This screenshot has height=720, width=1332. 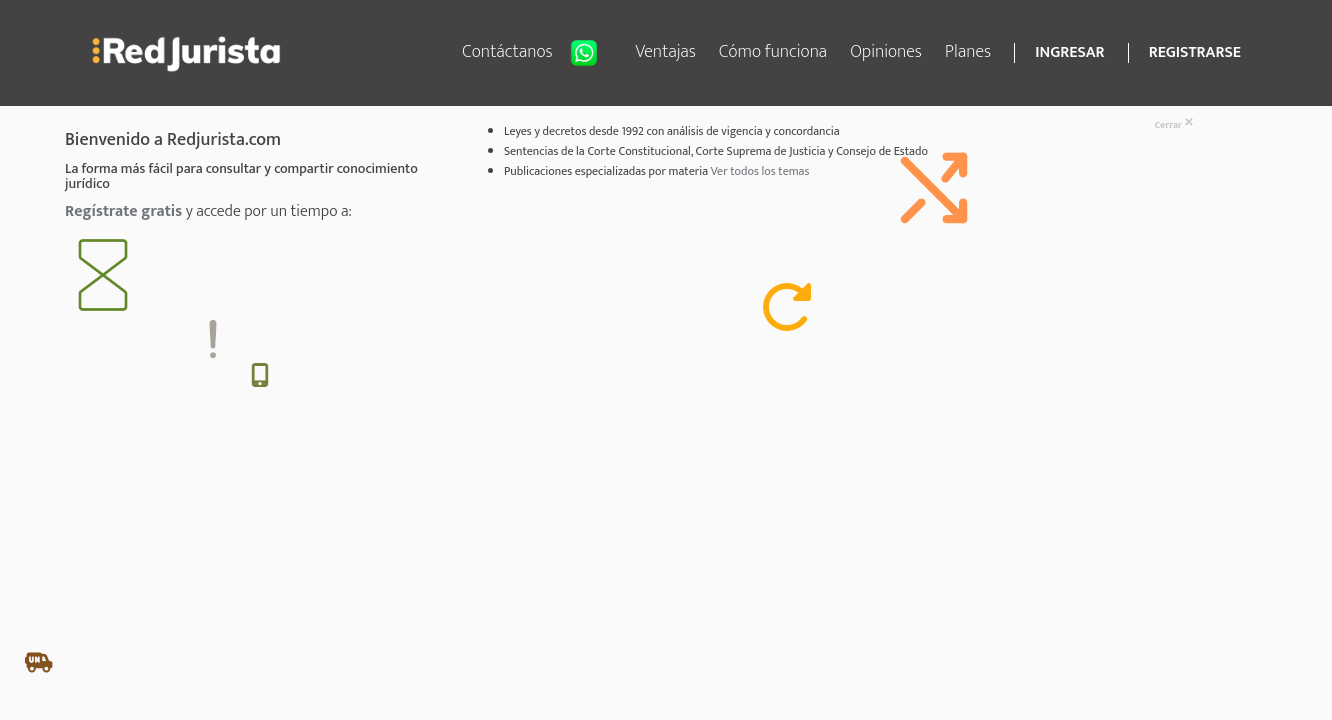 I want to click on toggle between two states or options, so click(x=934, y=190).